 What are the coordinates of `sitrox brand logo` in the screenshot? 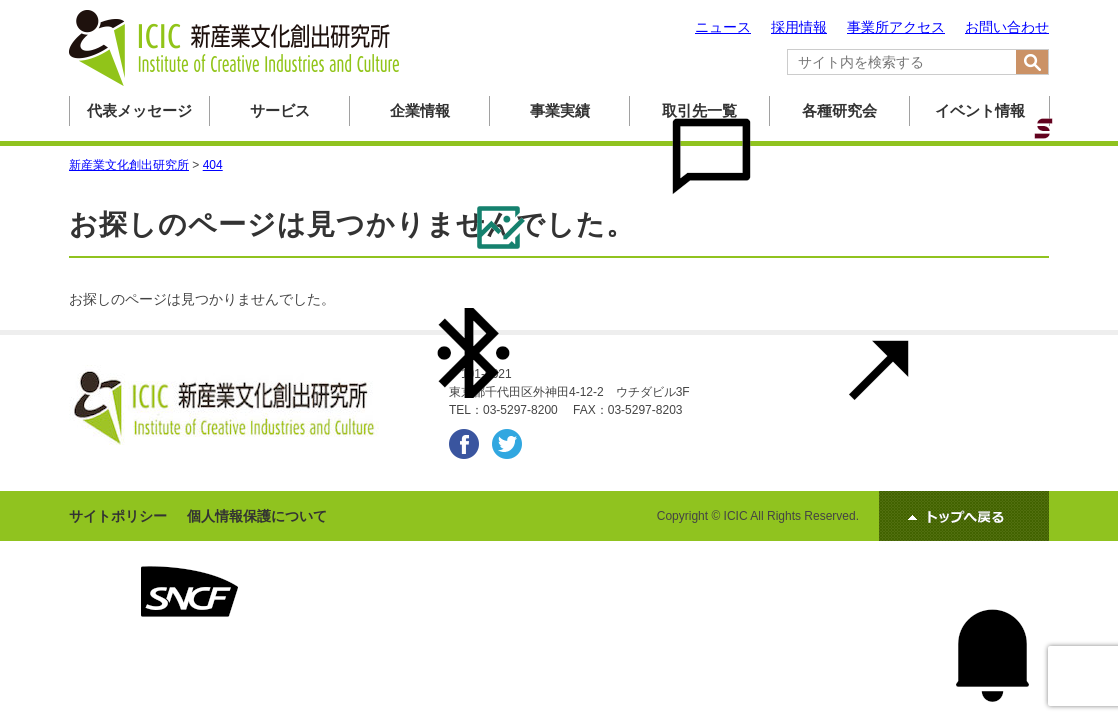 It's located at (1043, 128).